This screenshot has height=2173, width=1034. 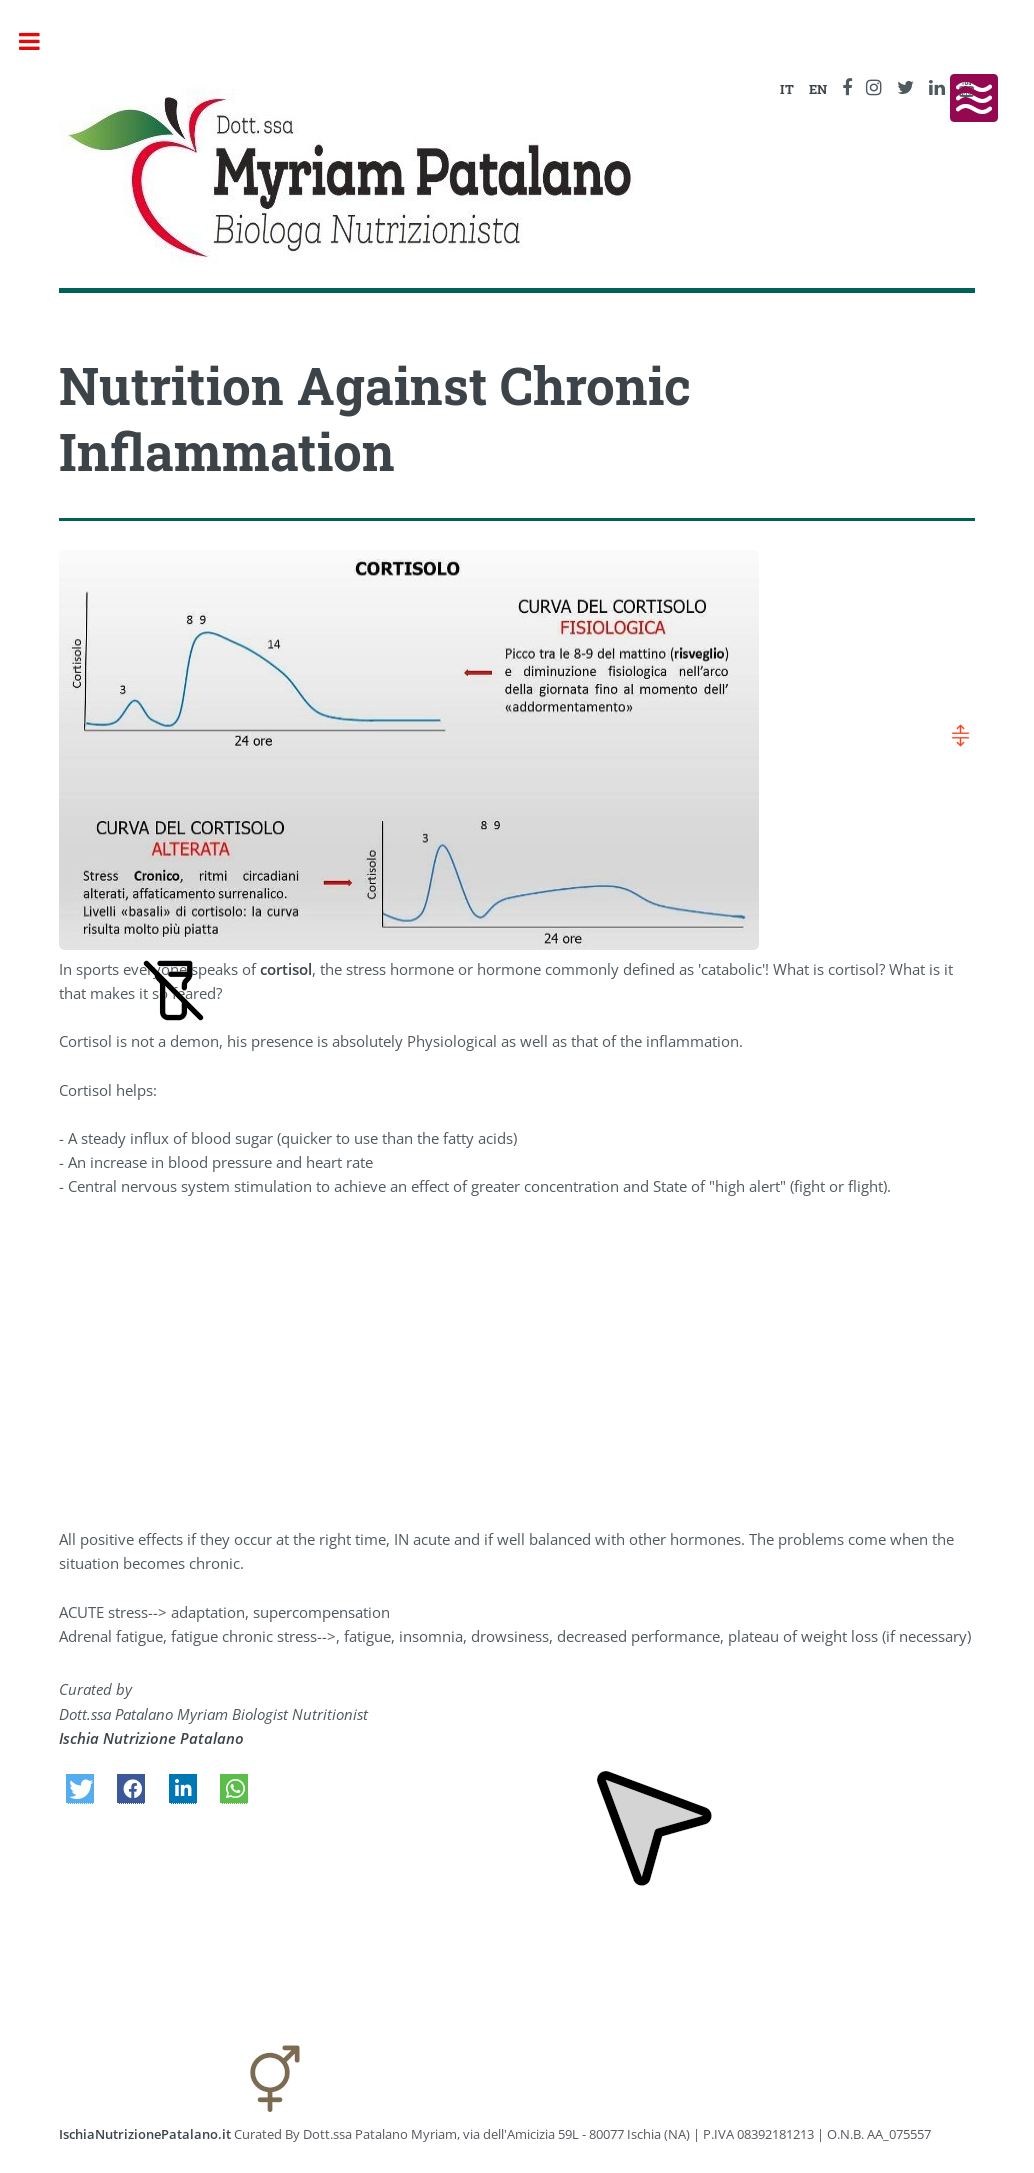 What do you see at coordinates (974, 98) in the screenshot?
I see `indicates water or aquatic features` at bounding box center [974, 98].